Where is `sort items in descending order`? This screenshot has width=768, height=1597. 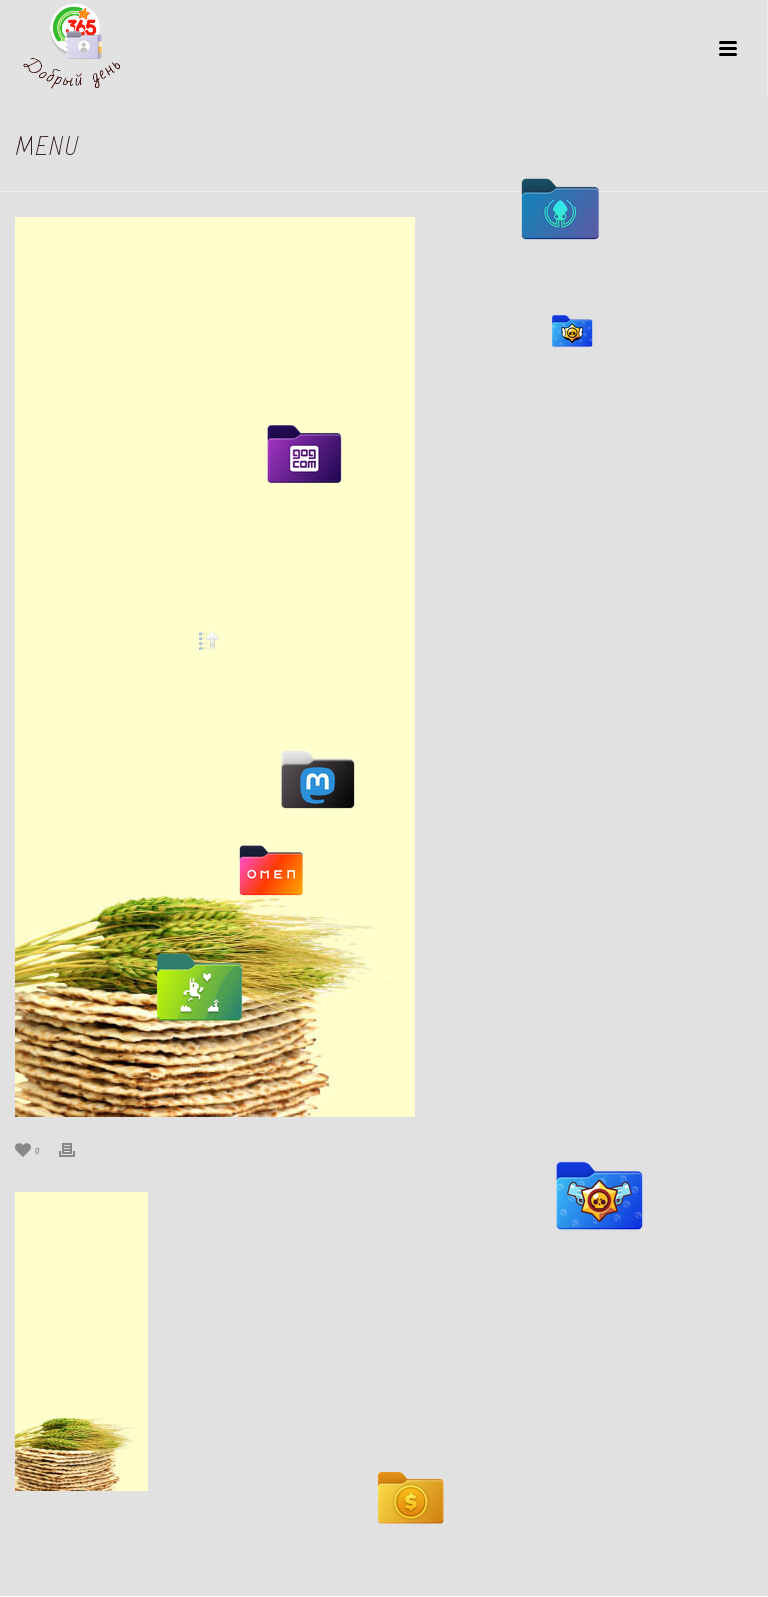
sort items in descending order is located at coordinates (209, 641).